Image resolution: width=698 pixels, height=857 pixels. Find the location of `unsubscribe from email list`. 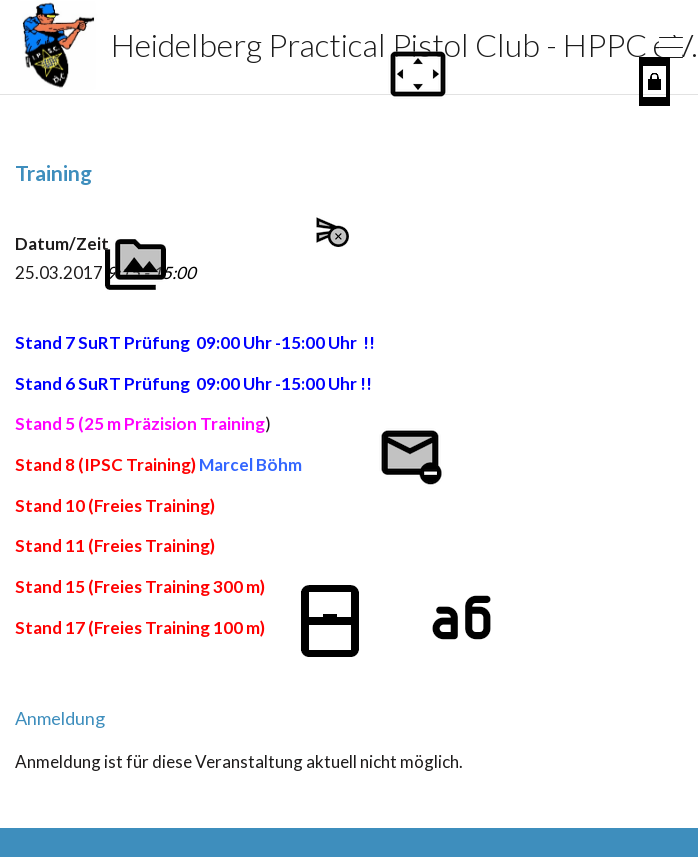

unsubscribe from email list is located at coordinates (410, 459).